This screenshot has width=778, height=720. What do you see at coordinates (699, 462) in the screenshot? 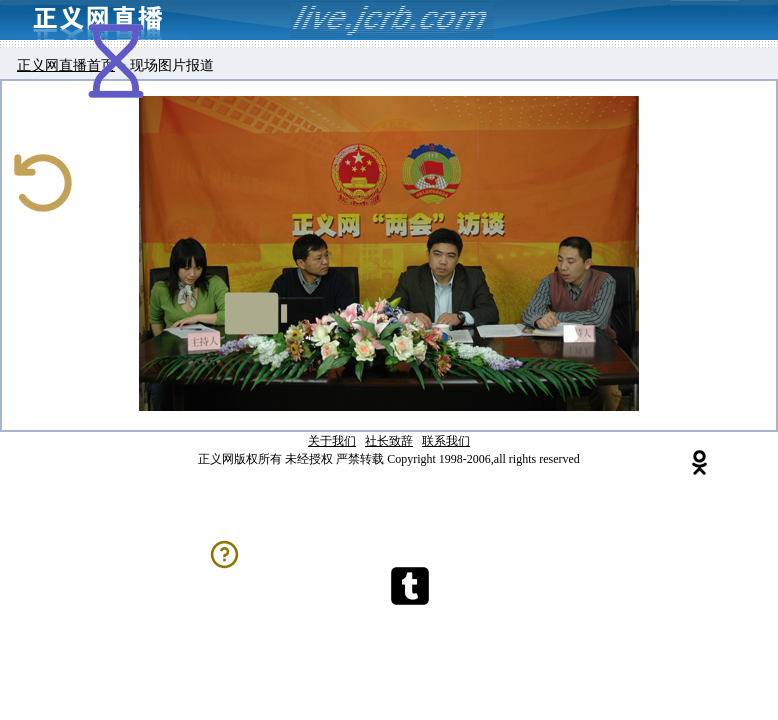
I see `open odnoklassniki social network` at bounding box center [699, 462].